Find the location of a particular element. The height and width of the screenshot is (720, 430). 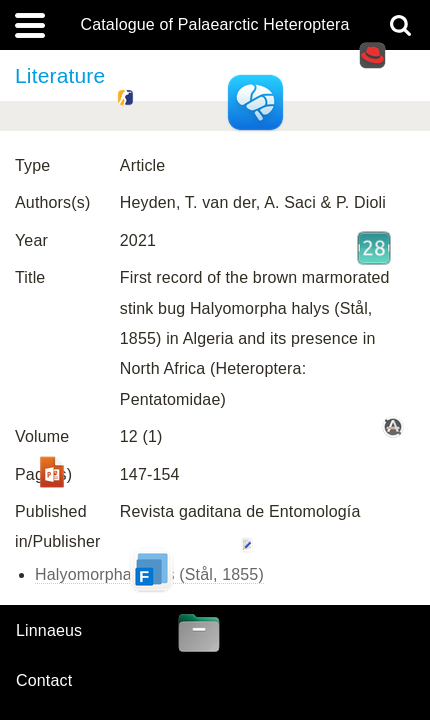

launch counter-strike 2 is located at coordinates (125, 97).